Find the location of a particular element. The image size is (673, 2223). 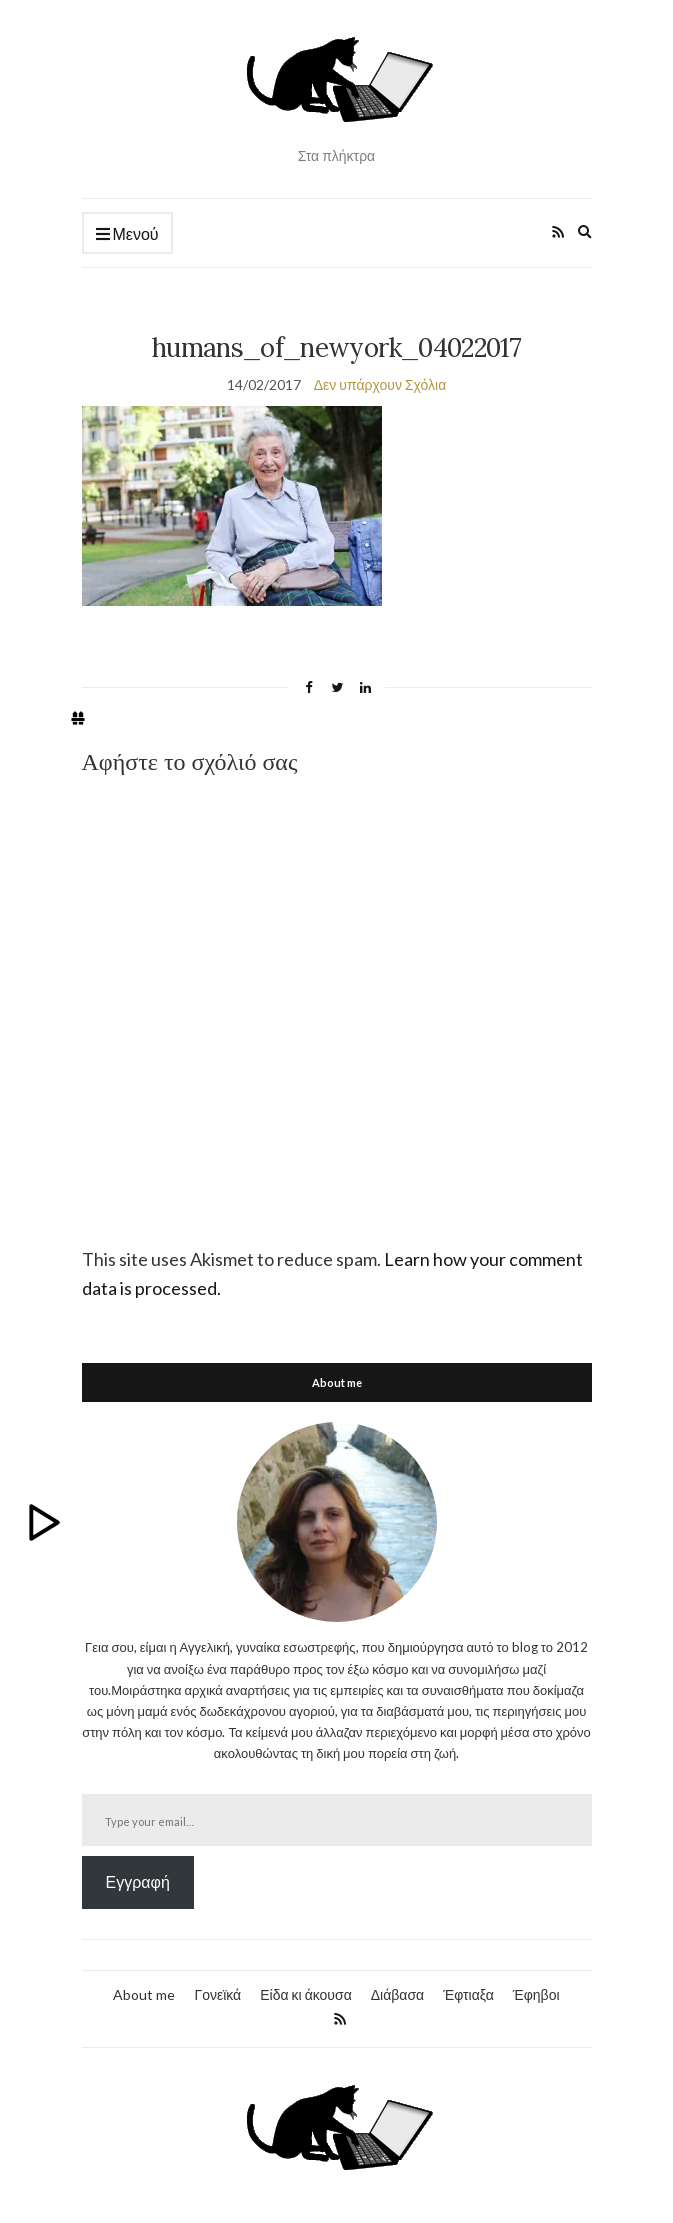

set boundary or perimeter limits is located at coordinates (78, 718).